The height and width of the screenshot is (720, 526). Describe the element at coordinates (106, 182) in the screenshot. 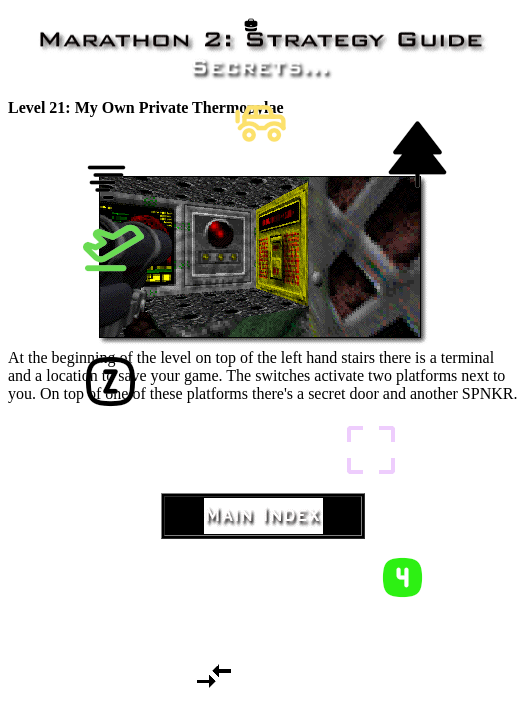

I see `indicates tornado warning or severe weather alert` at that location.